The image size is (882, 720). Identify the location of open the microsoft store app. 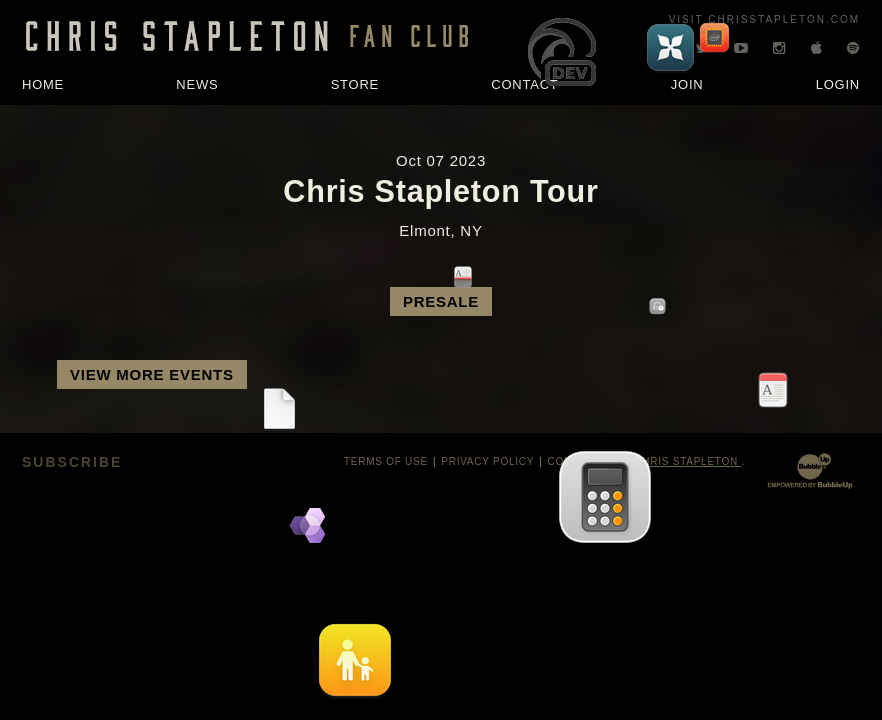
(307, 525).